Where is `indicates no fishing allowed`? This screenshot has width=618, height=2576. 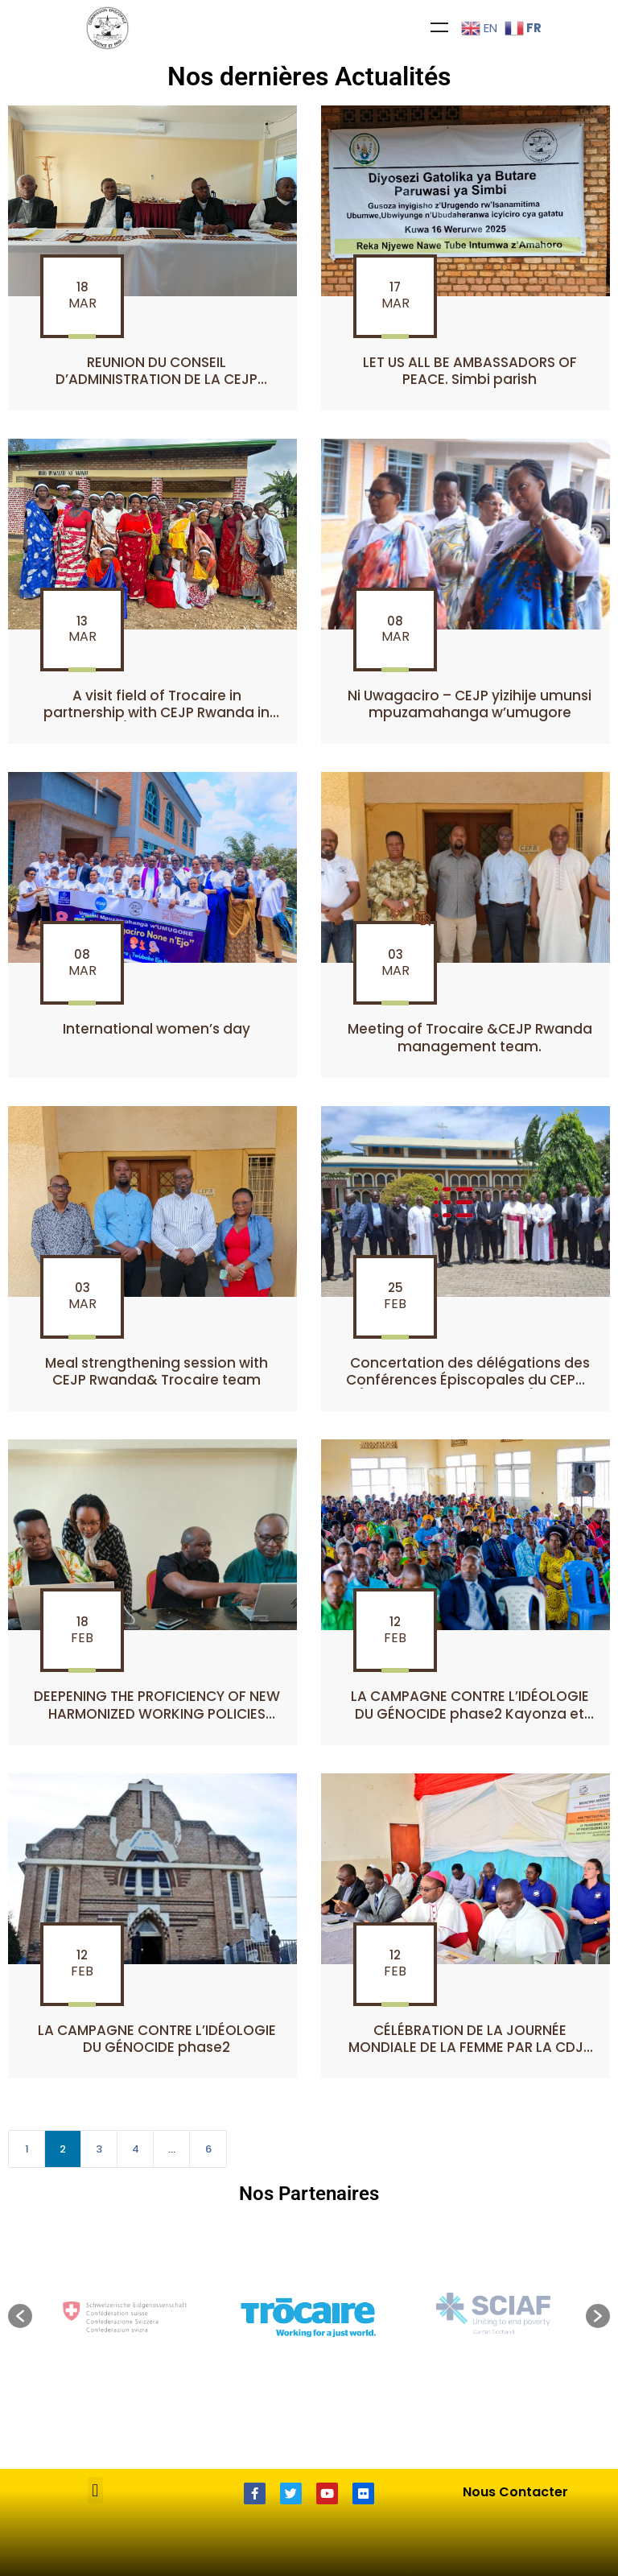 indicates no fishing allowed is located at coordinates (422, 918).